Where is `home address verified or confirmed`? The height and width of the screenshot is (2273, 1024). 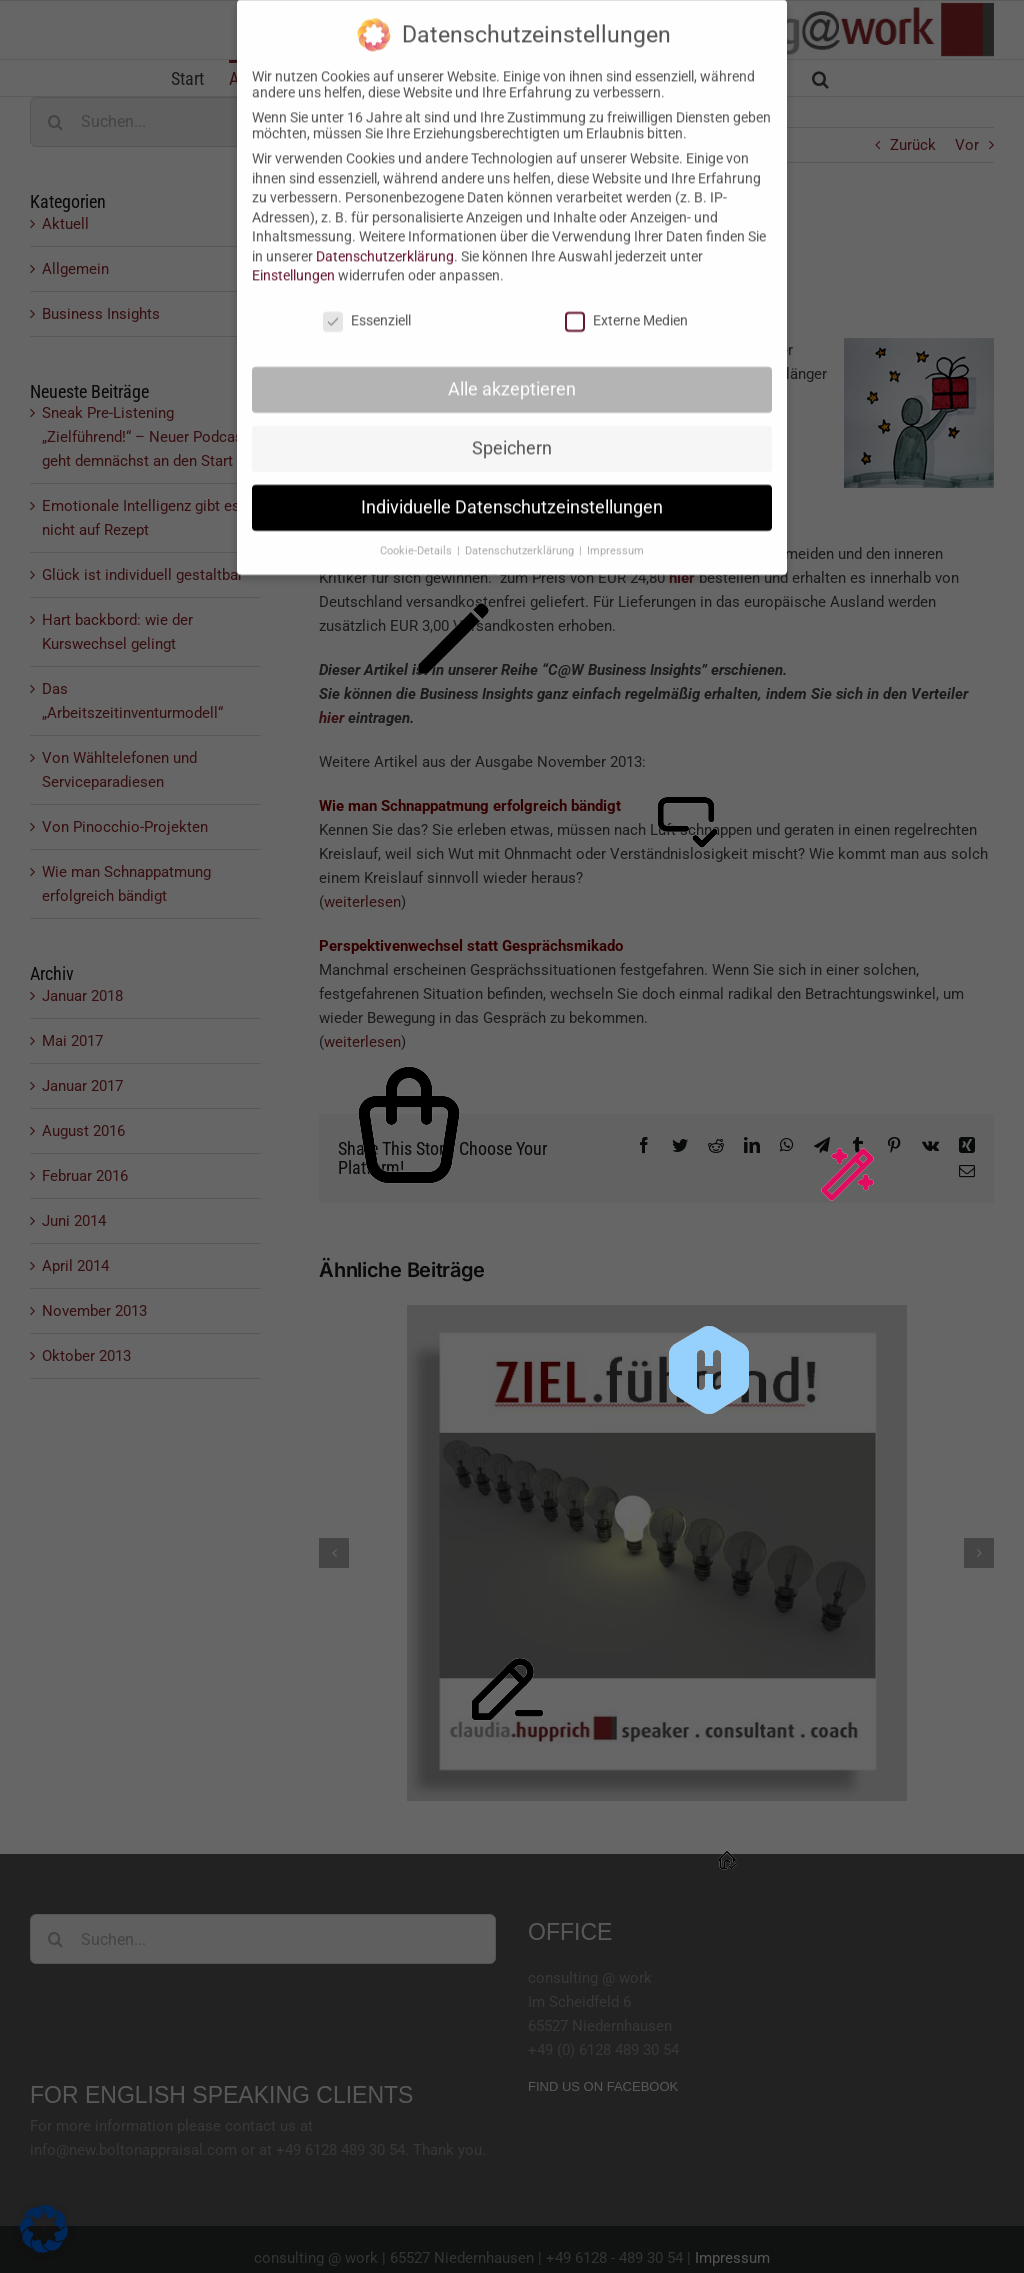 home address verified or confirmed is located at coordinates (727, 1860).